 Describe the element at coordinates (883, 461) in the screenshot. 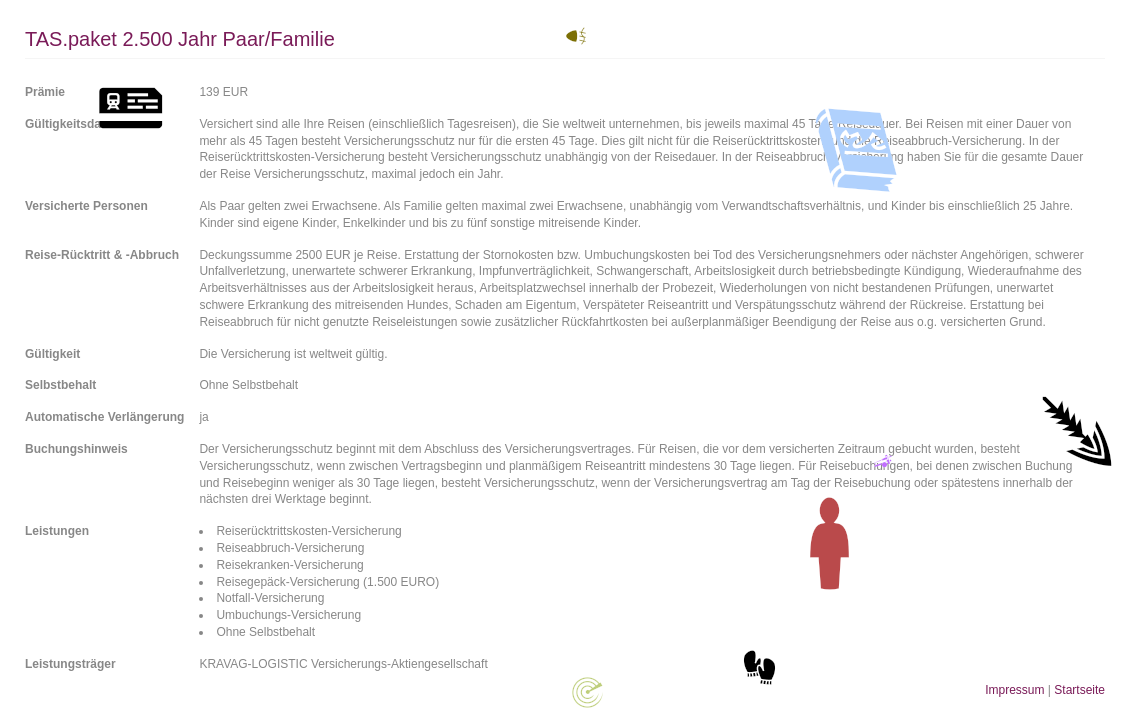

I see `ballista siege weapon icon for strategy game` at that location.